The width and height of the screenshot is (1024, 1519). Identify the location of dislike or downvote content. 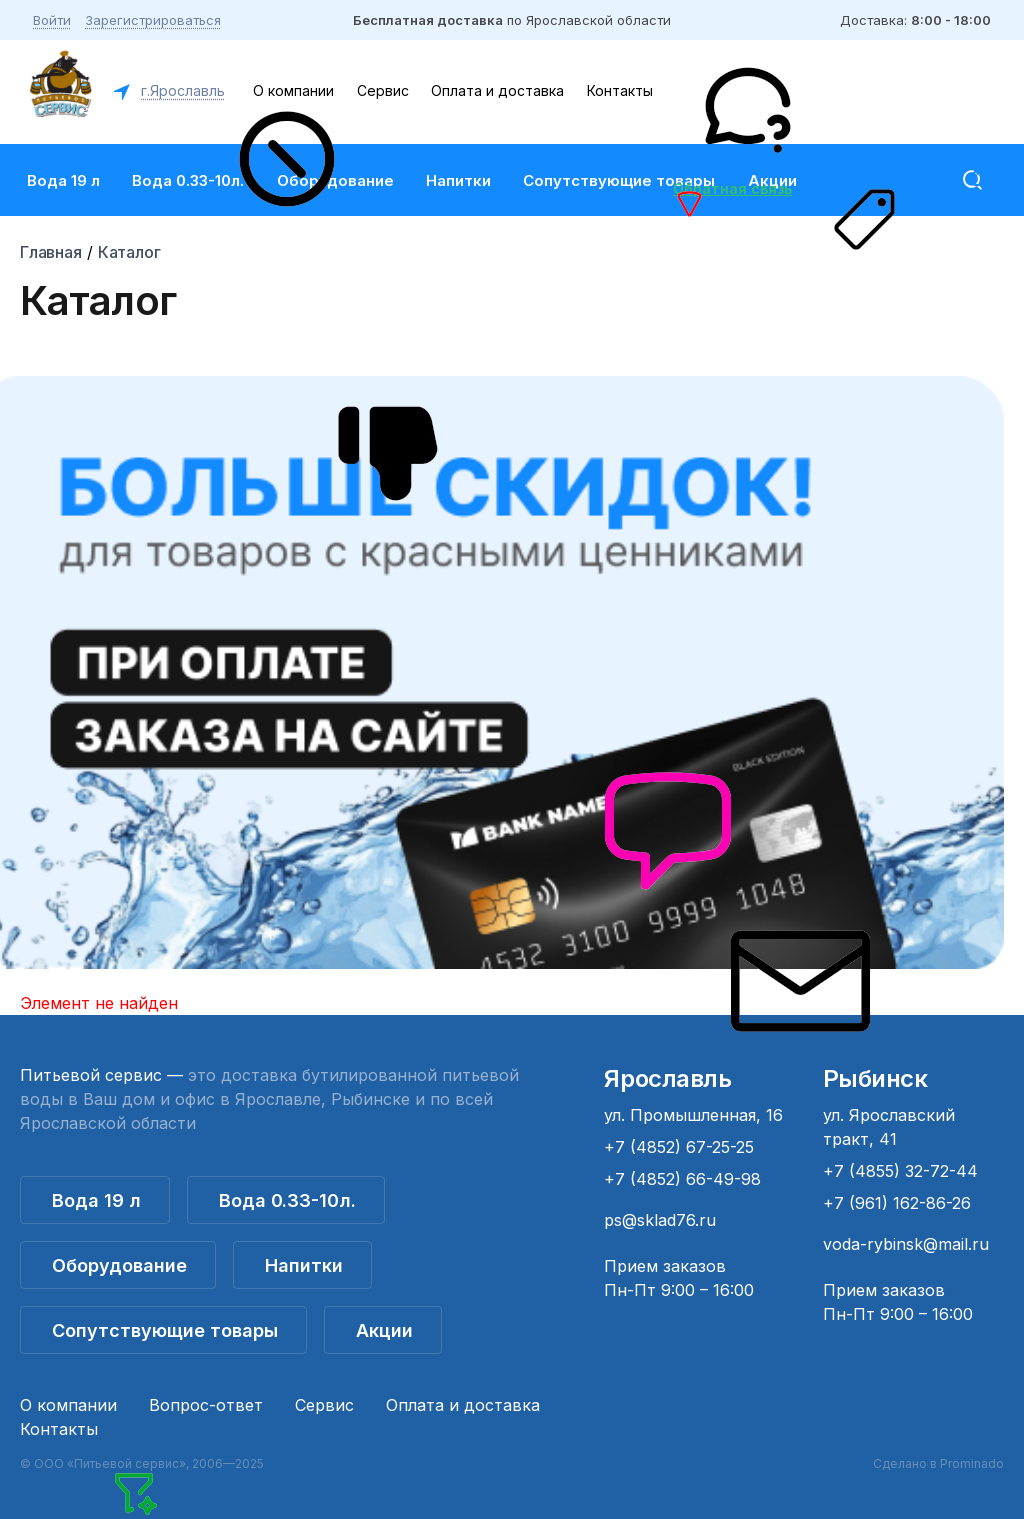
(390, 453).